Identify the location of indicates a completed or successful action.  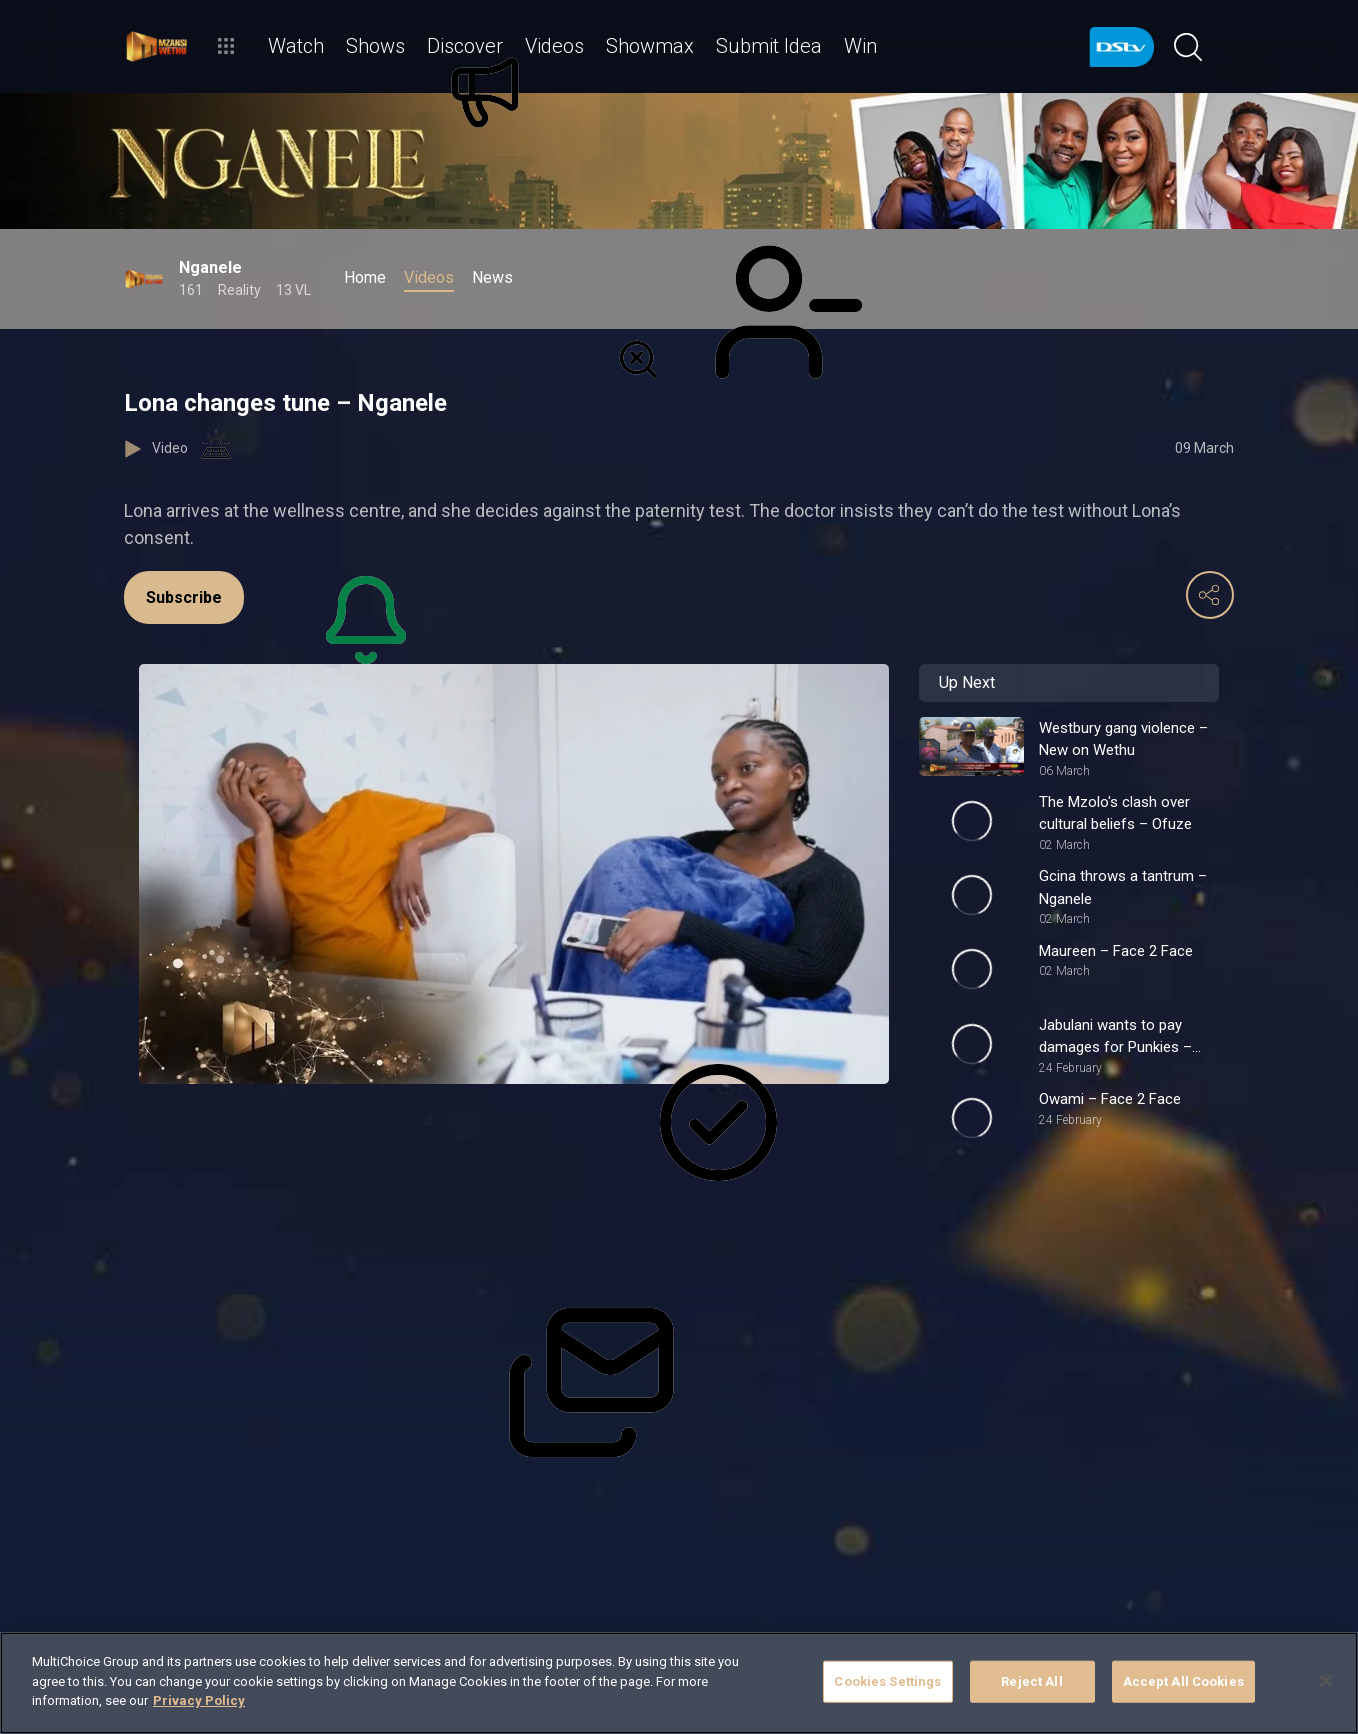
(718, 1122).